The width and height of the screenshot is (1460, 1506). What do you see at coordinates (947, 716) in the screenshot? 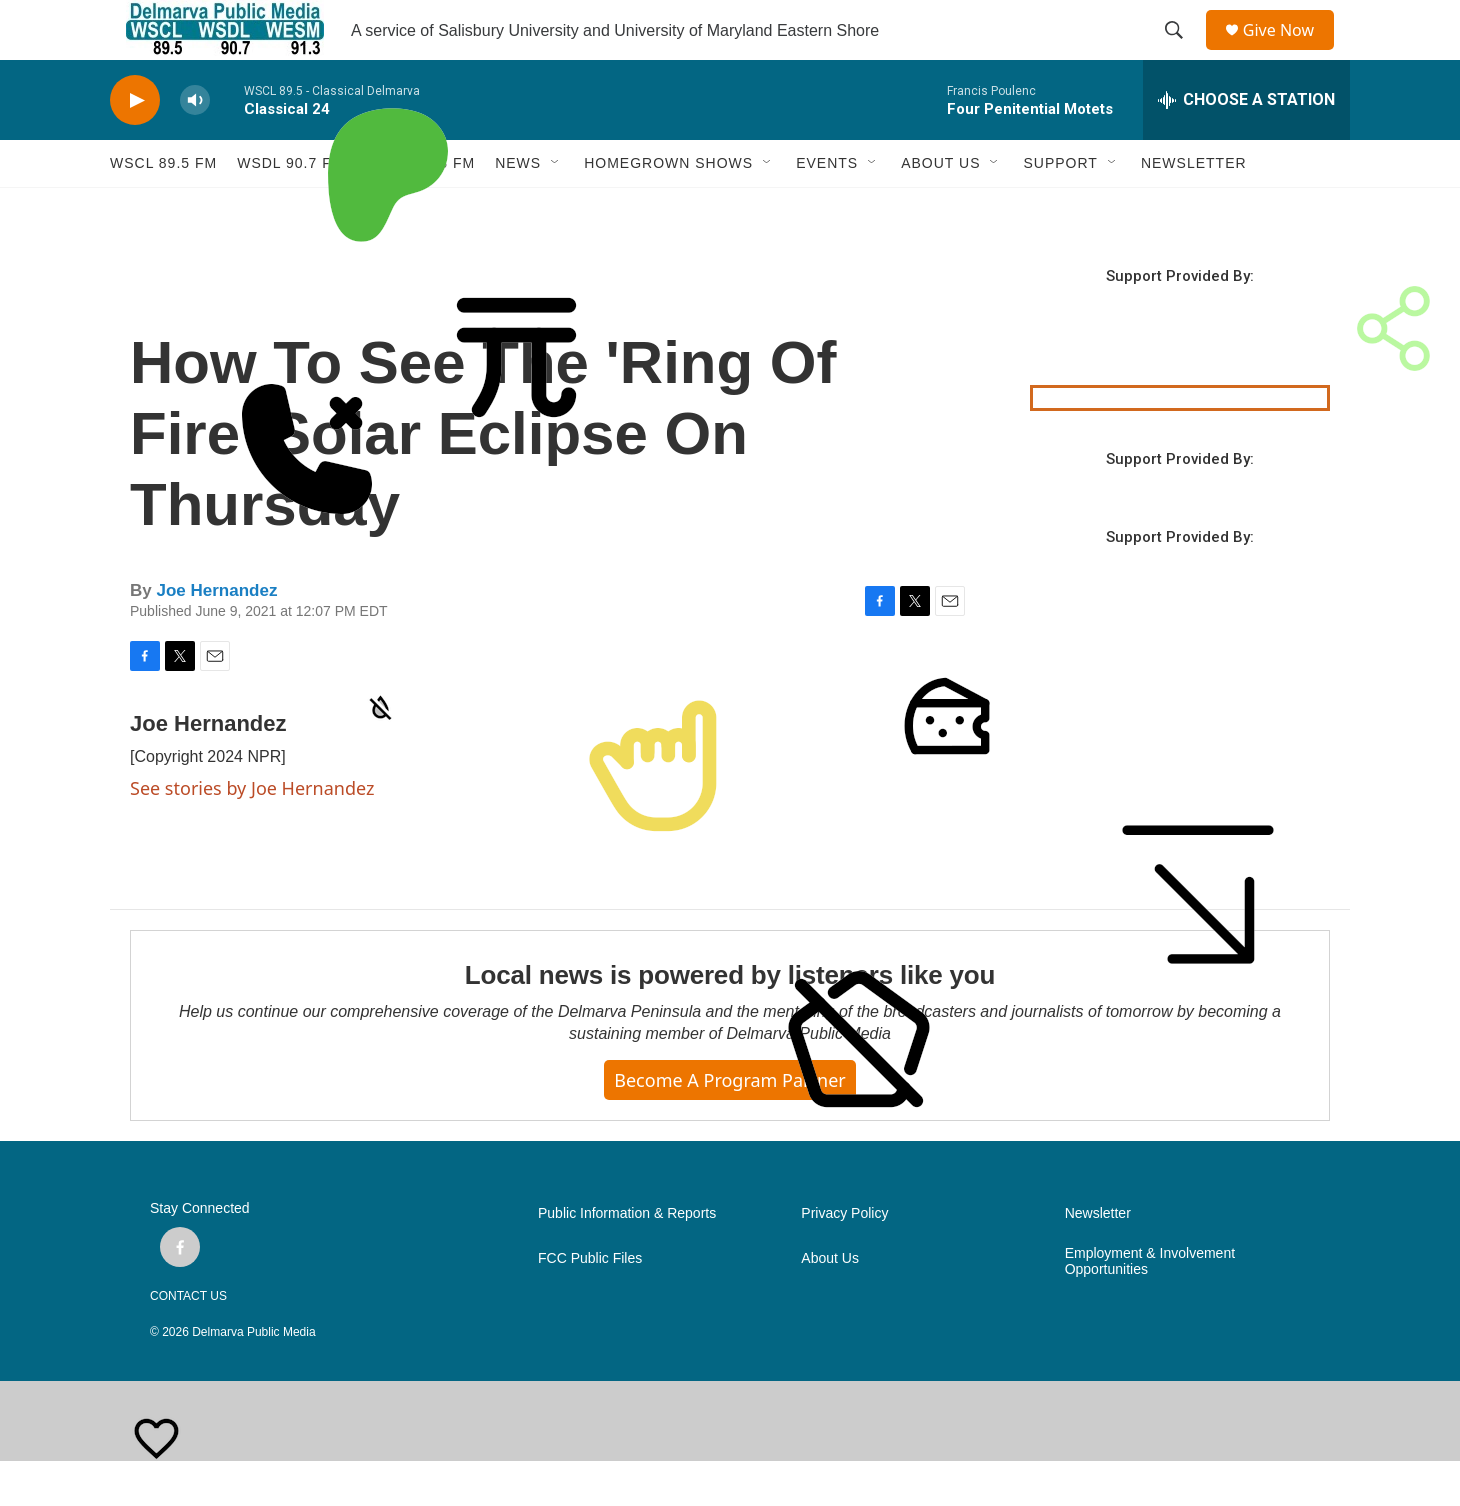
I see `browse dairy or cheese products` at bounding box center [947, 716].